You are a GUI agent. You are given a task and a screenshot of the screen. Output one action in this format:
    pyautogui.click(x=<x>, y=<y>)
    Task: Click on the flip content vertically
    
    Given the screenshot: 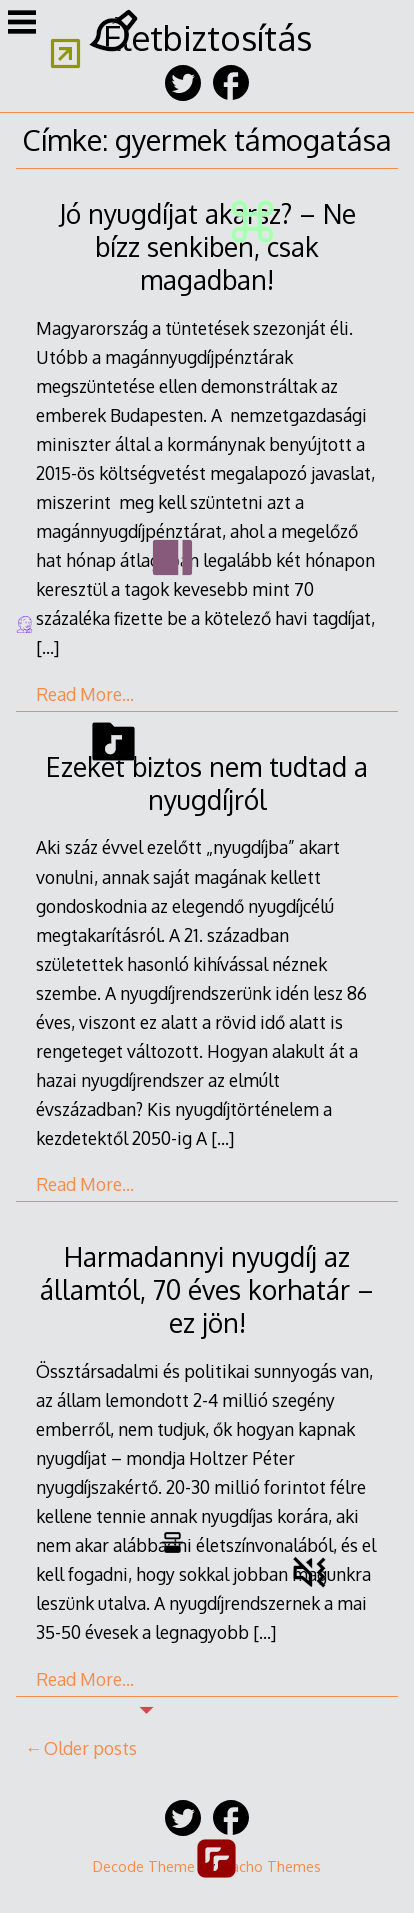 What is the action you would take?
    pyautogui.click(x=172, y=1542)
    